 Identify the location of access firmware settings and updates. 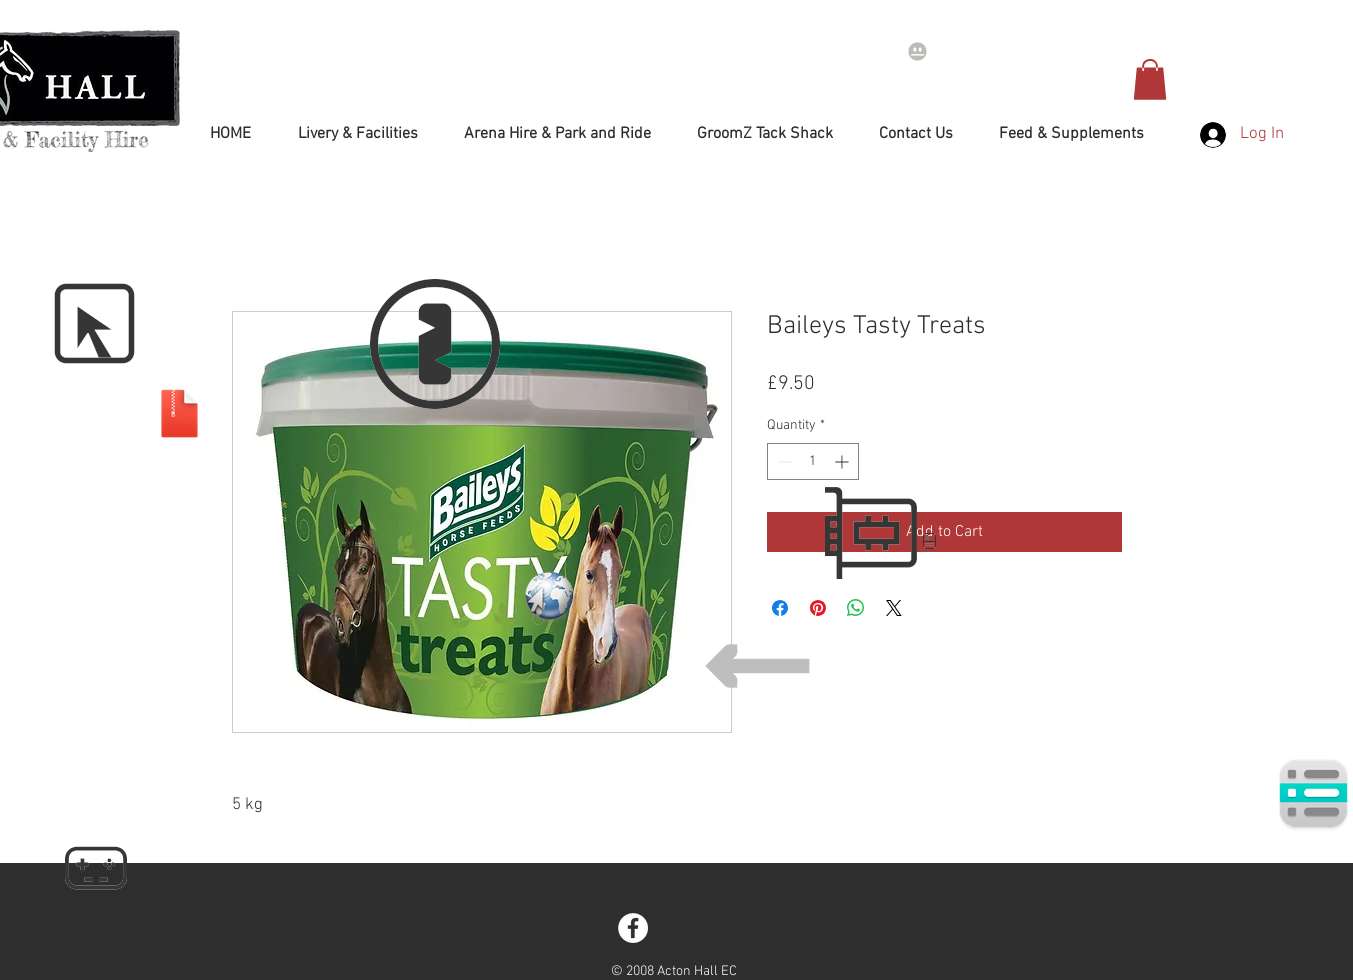
(871, 533).